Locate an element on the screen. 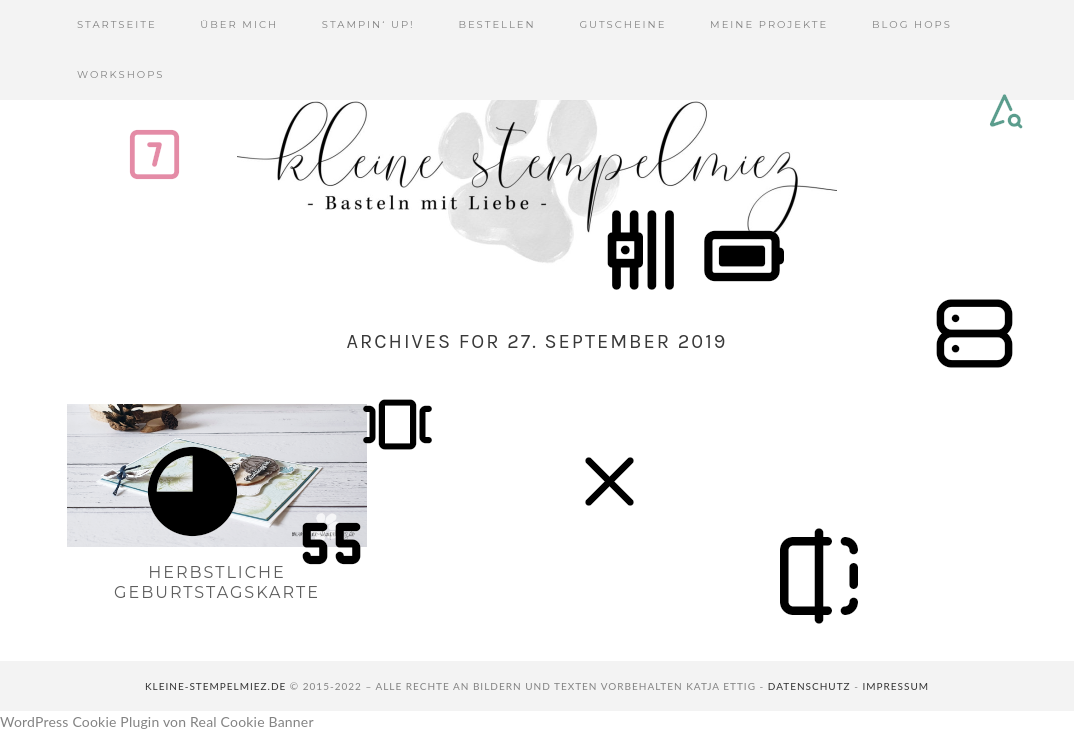 This screenshot has height=734, width=1074. select or navigate to item number 7 is located at coordinates (154, 154).